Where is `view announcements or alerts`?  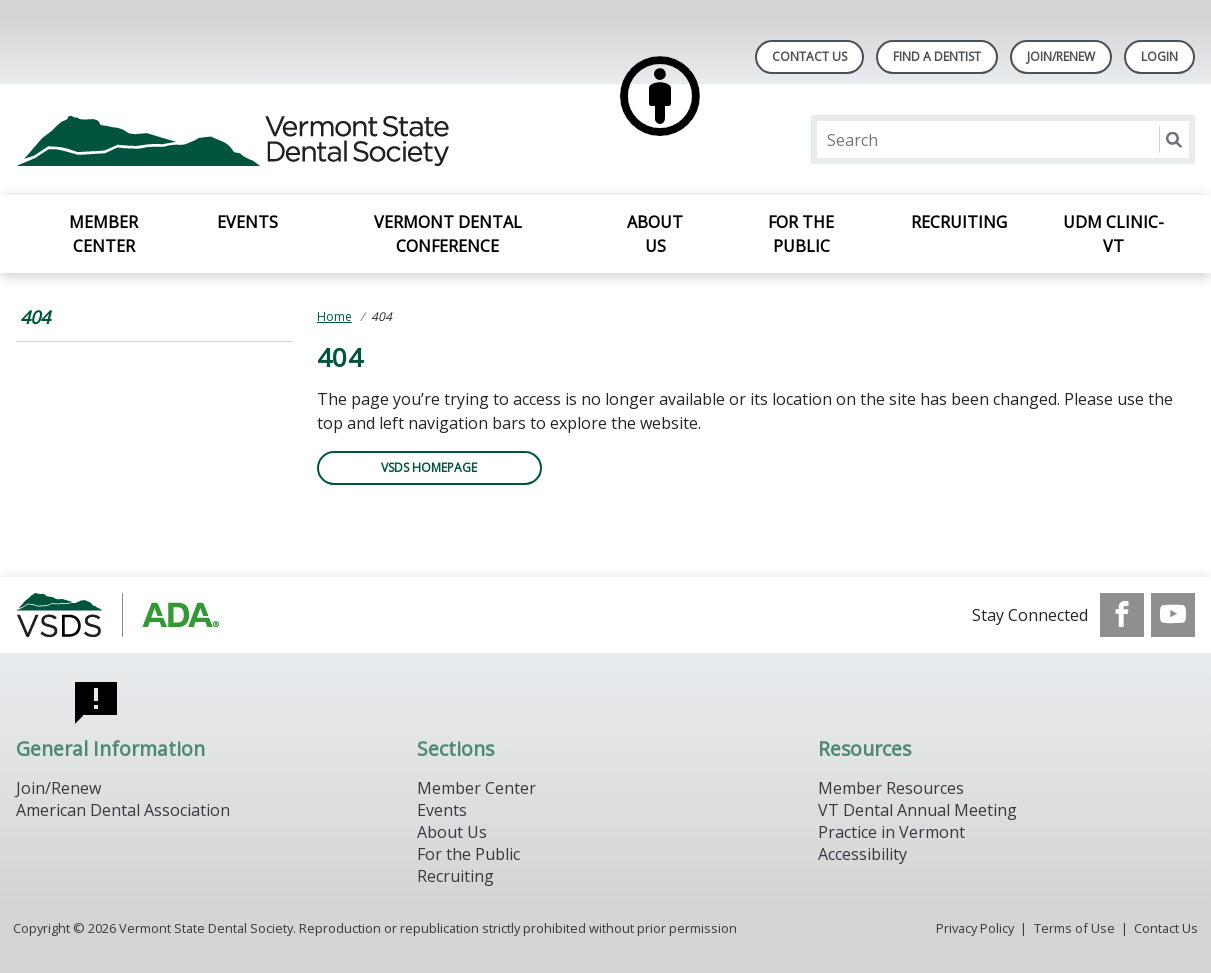 view announcements or alerts is located at coordinates (96, 703).